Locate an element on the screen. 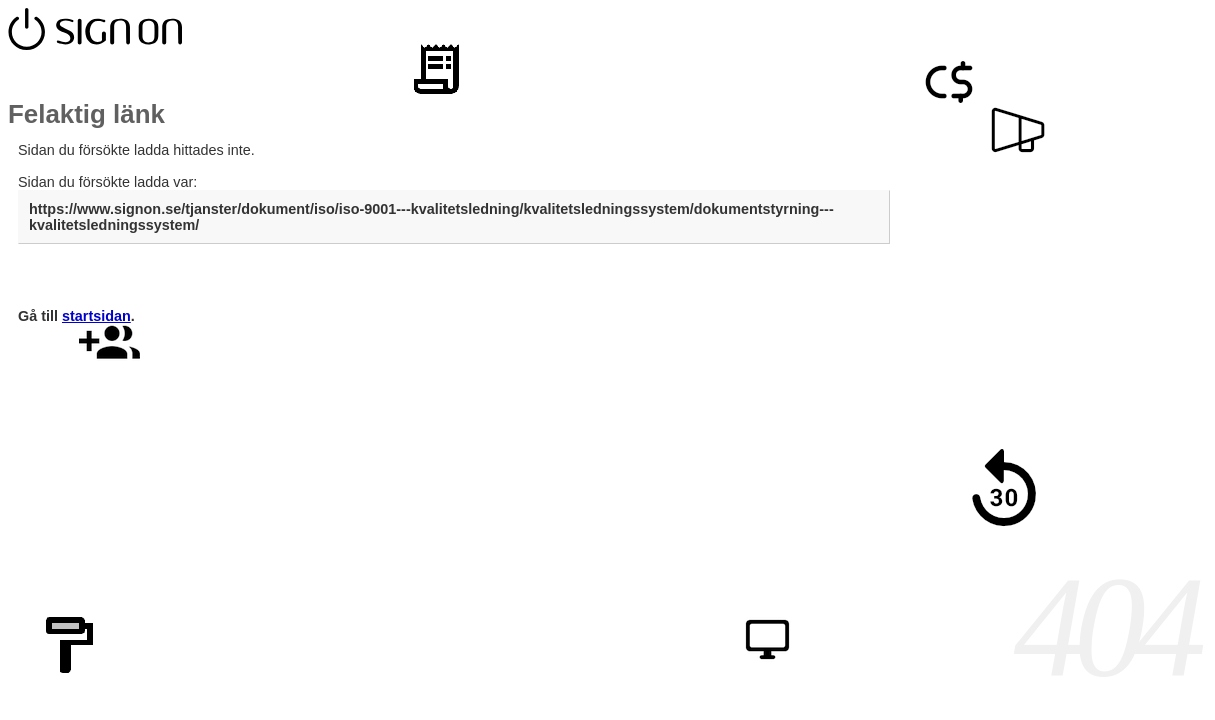  view receipt or transaction details is located at coordinates (436, 69).